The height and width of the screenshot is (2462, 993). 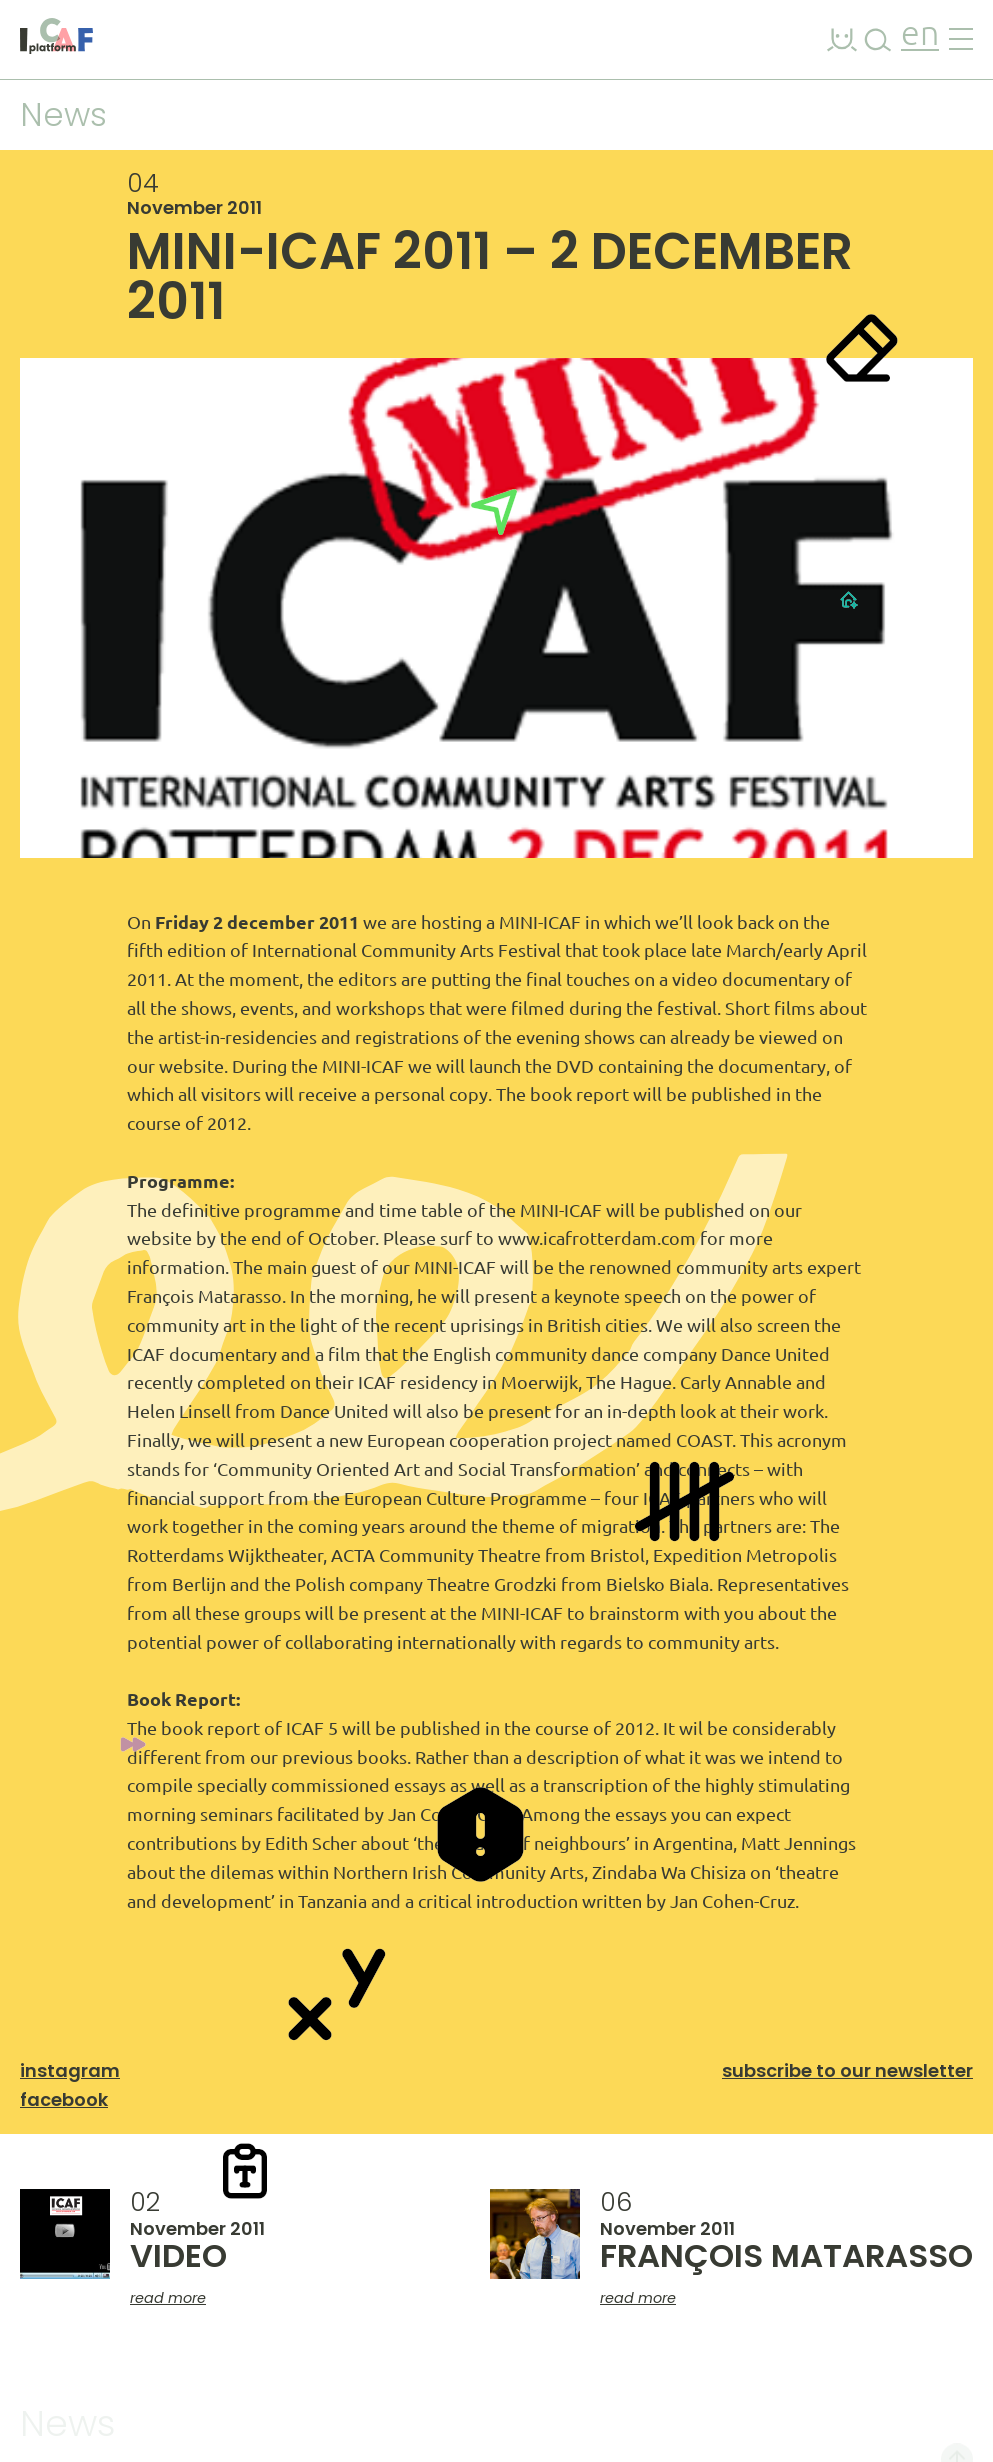 I want to click on tap to navigate to a destination, so click(x=496, y=509).